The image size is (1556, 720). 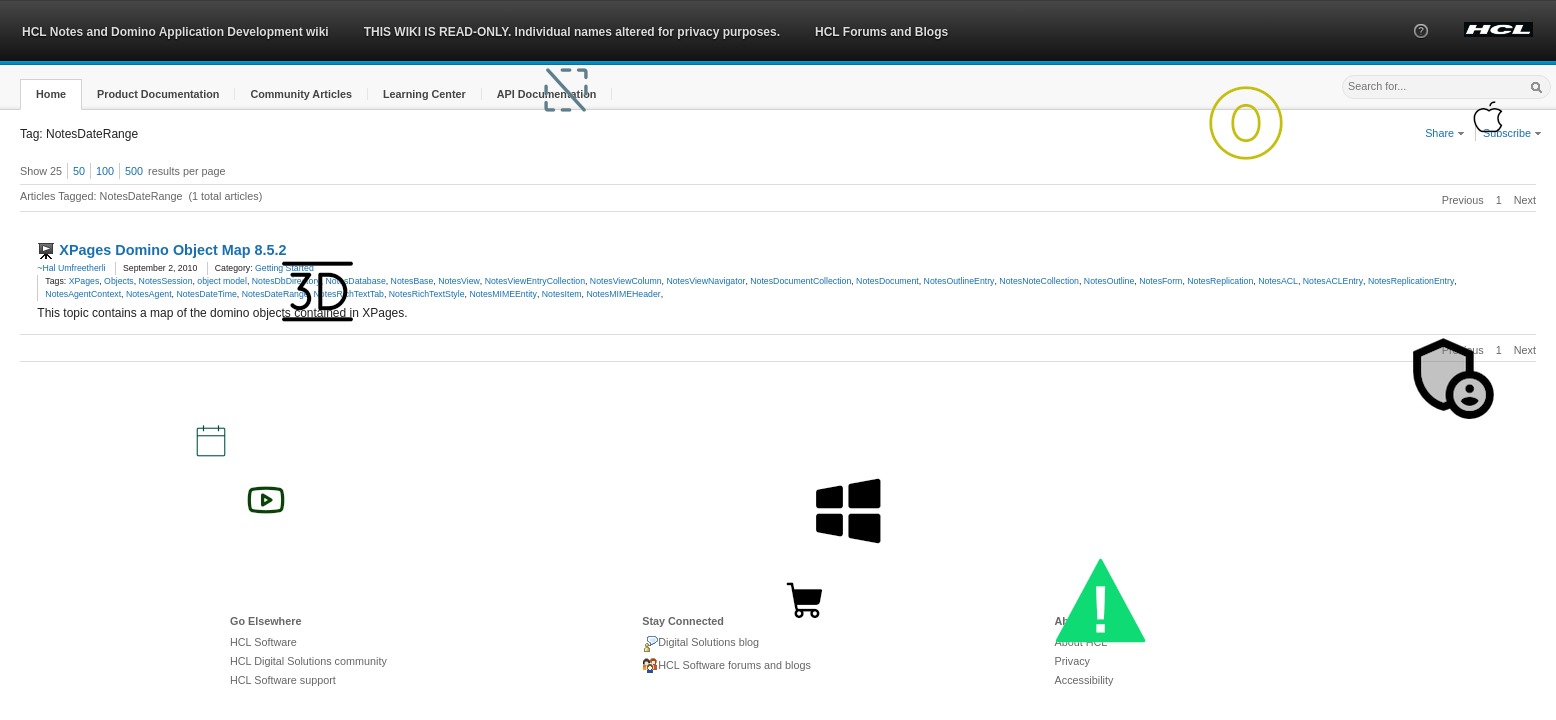 I want to click on disable selection mode, so click(x=566, y=90).